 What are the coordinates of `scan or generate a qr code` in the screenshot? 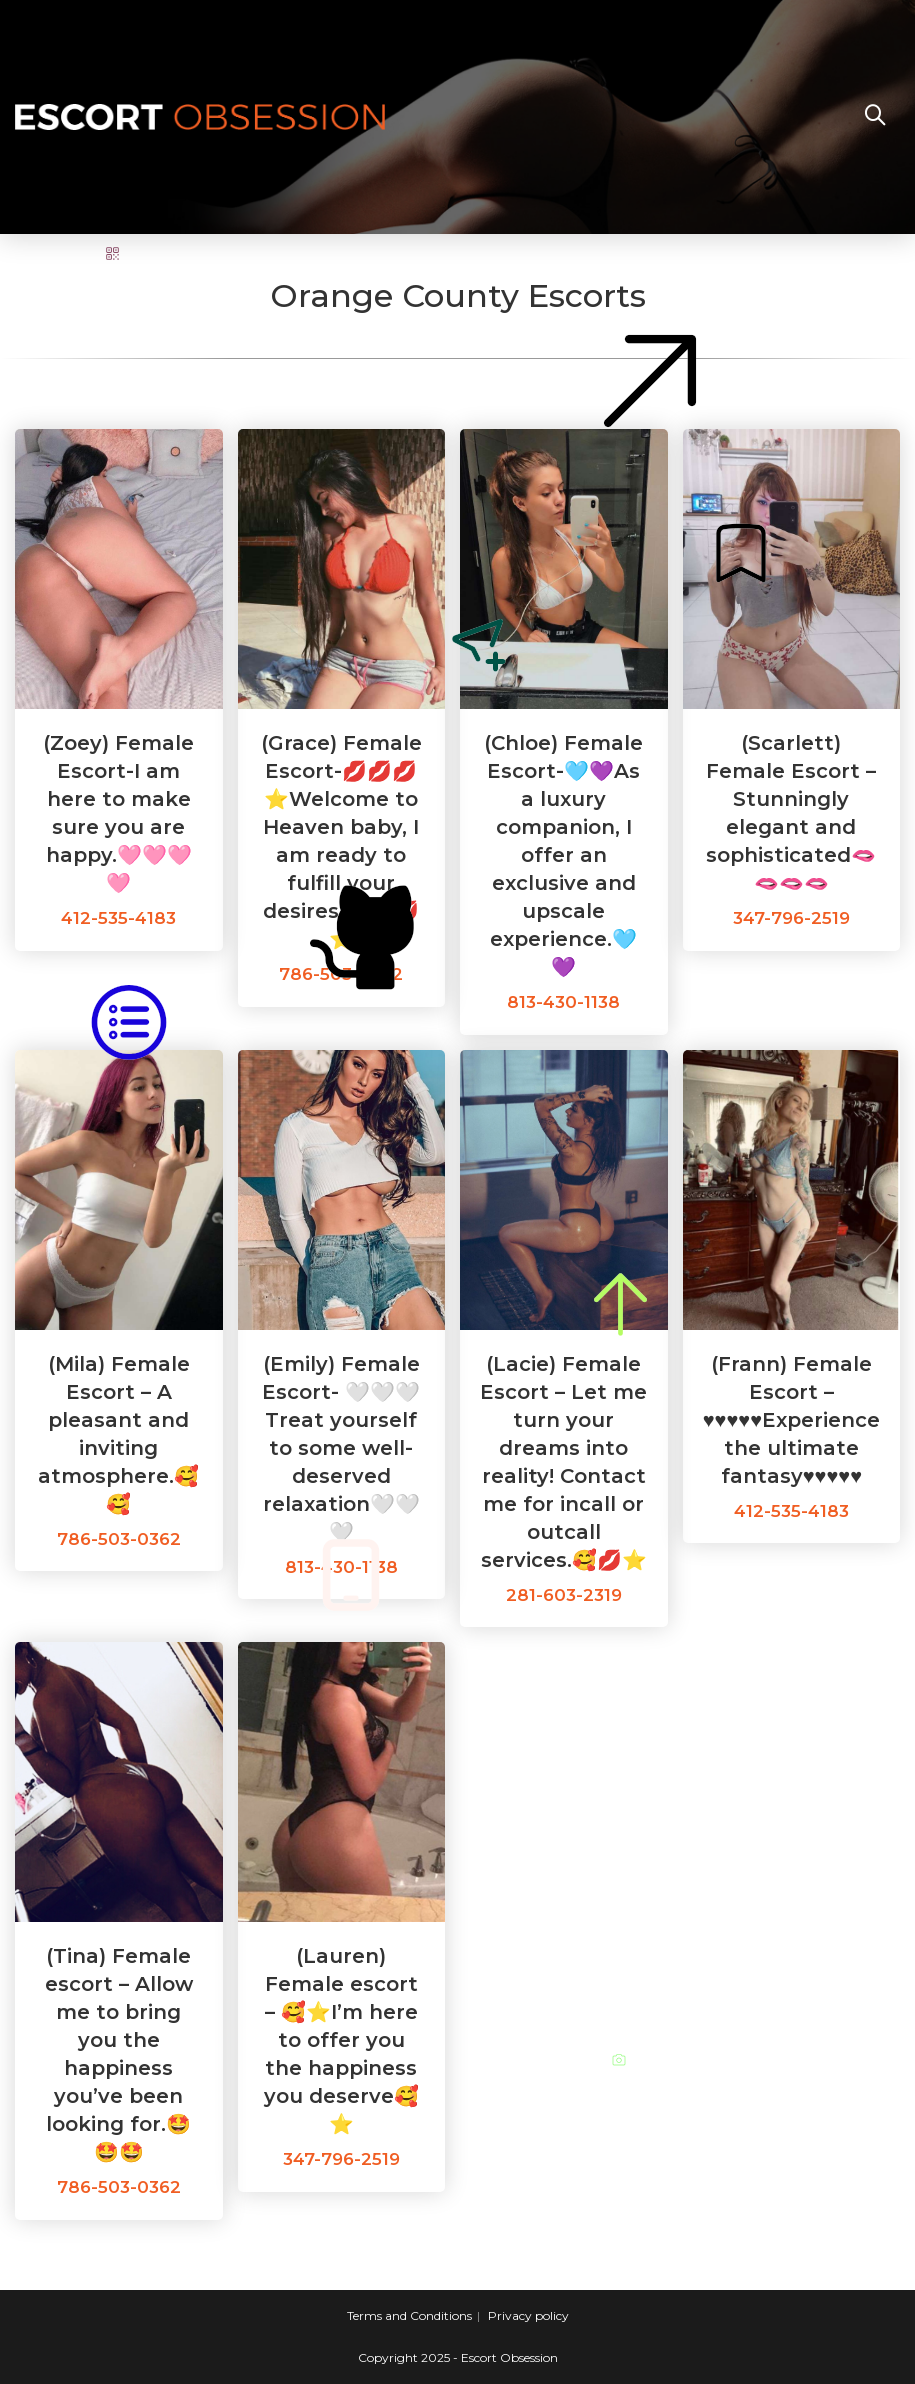 It's located at (112, 253).